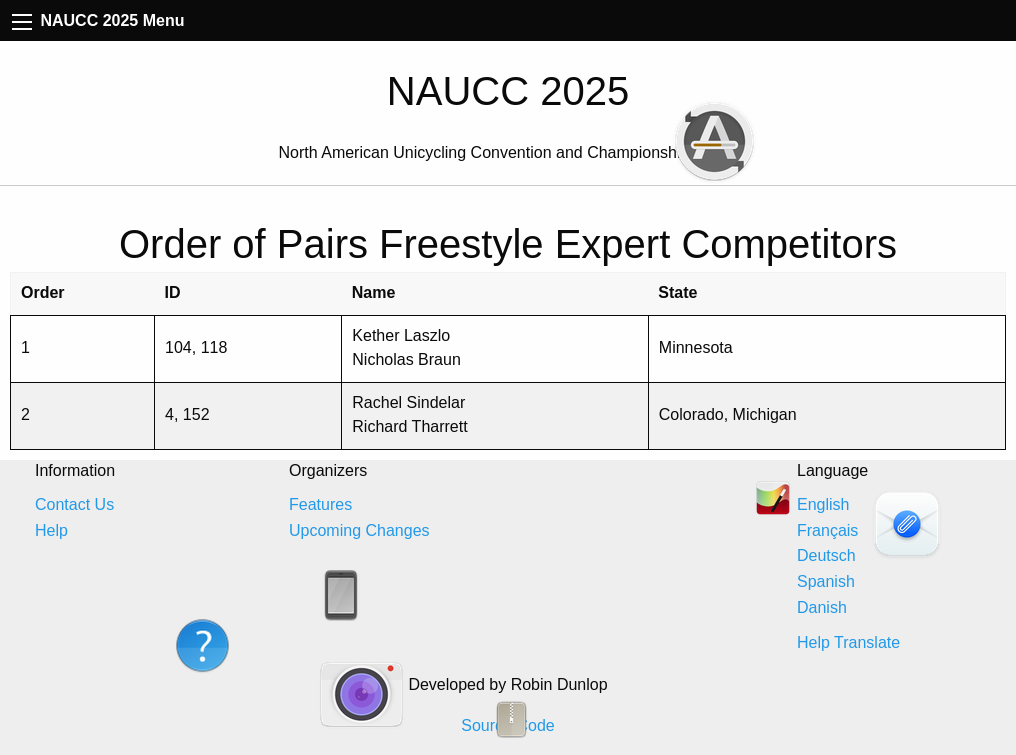 The height and width of the screenshot is (755, 1016). What do you see at coordinates (773, 498) in the screenshot?
I see `launch winetricks application` at bounding box center [773, 498].